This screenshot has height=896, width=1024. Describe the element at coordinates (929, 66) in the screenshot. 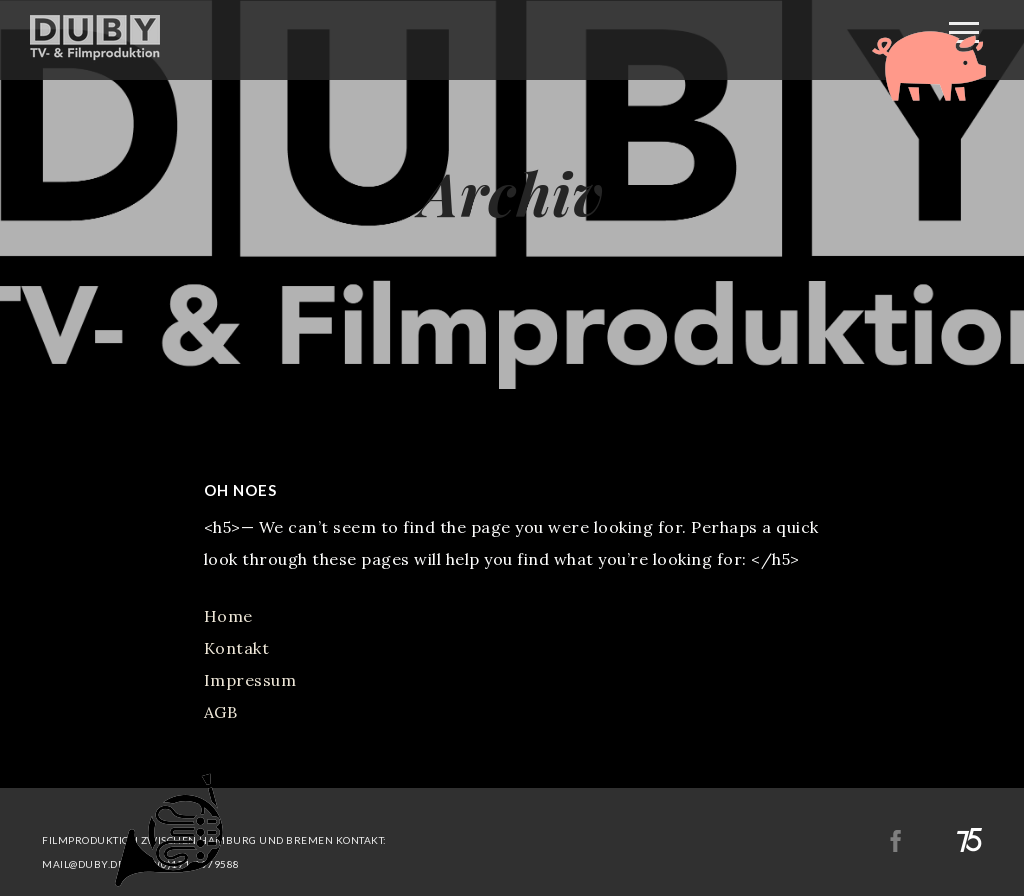

I see `view farm animals or livestock` at that location.